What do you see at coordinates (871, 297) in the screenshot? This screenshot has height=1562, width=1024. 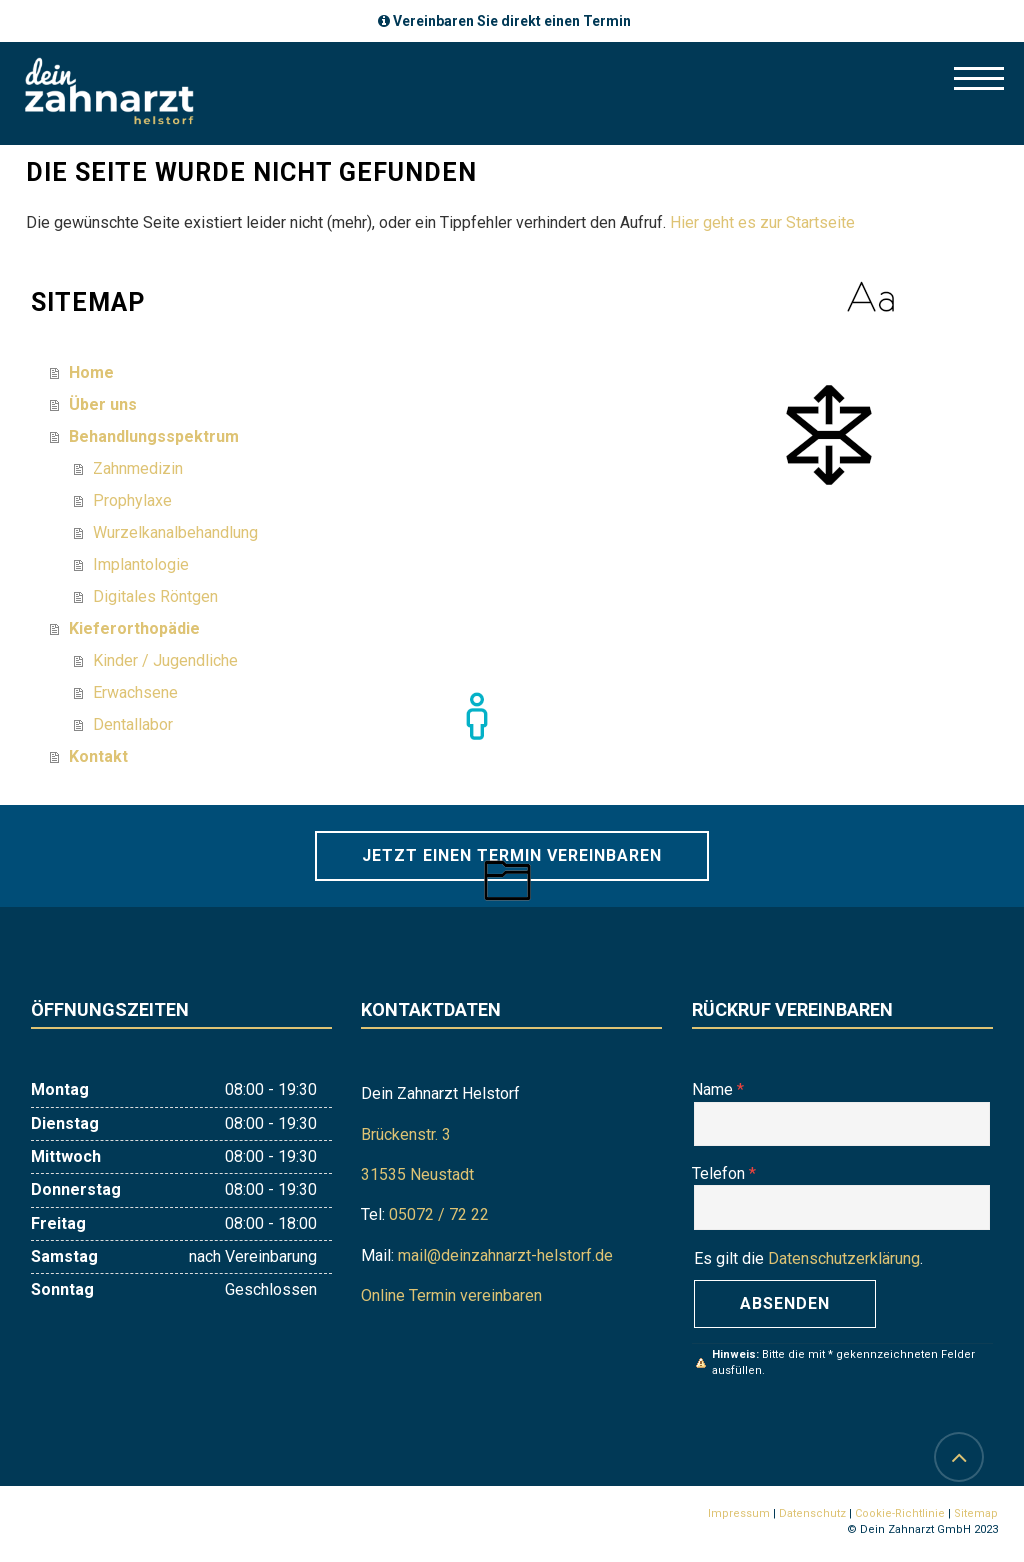 I see `adjust font or text size settings` at bounding box center [871, 297].